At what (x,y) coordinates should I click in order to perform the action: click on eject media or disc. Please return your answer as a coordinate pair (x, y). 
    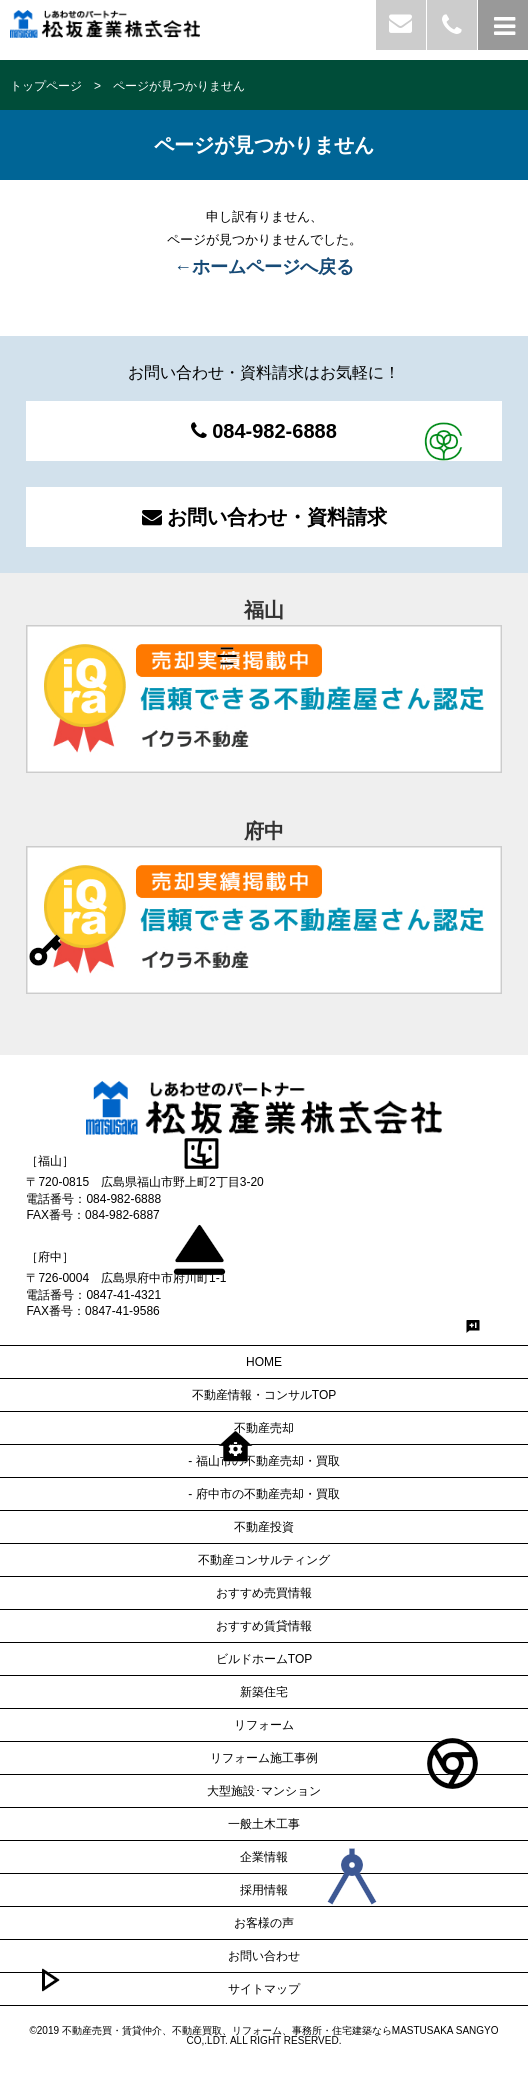
    Looking at the image, I should click on (199, 1252).